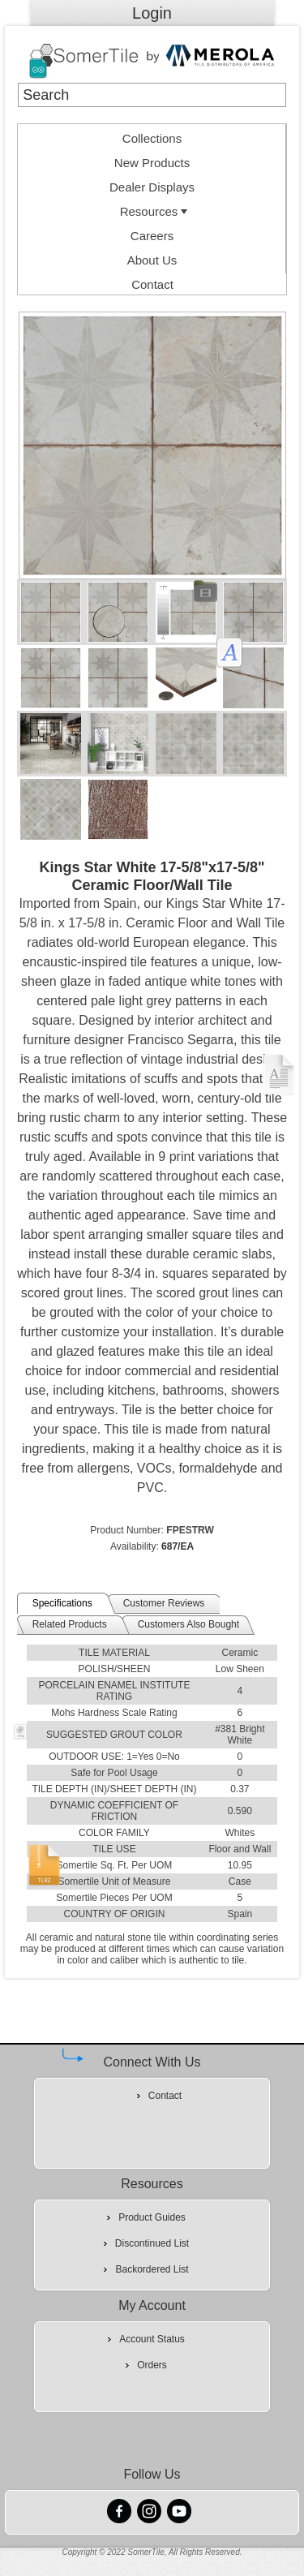 This screenshot has width=304, height=2576. I want to click on an arduino source code file, so click(38, 68).